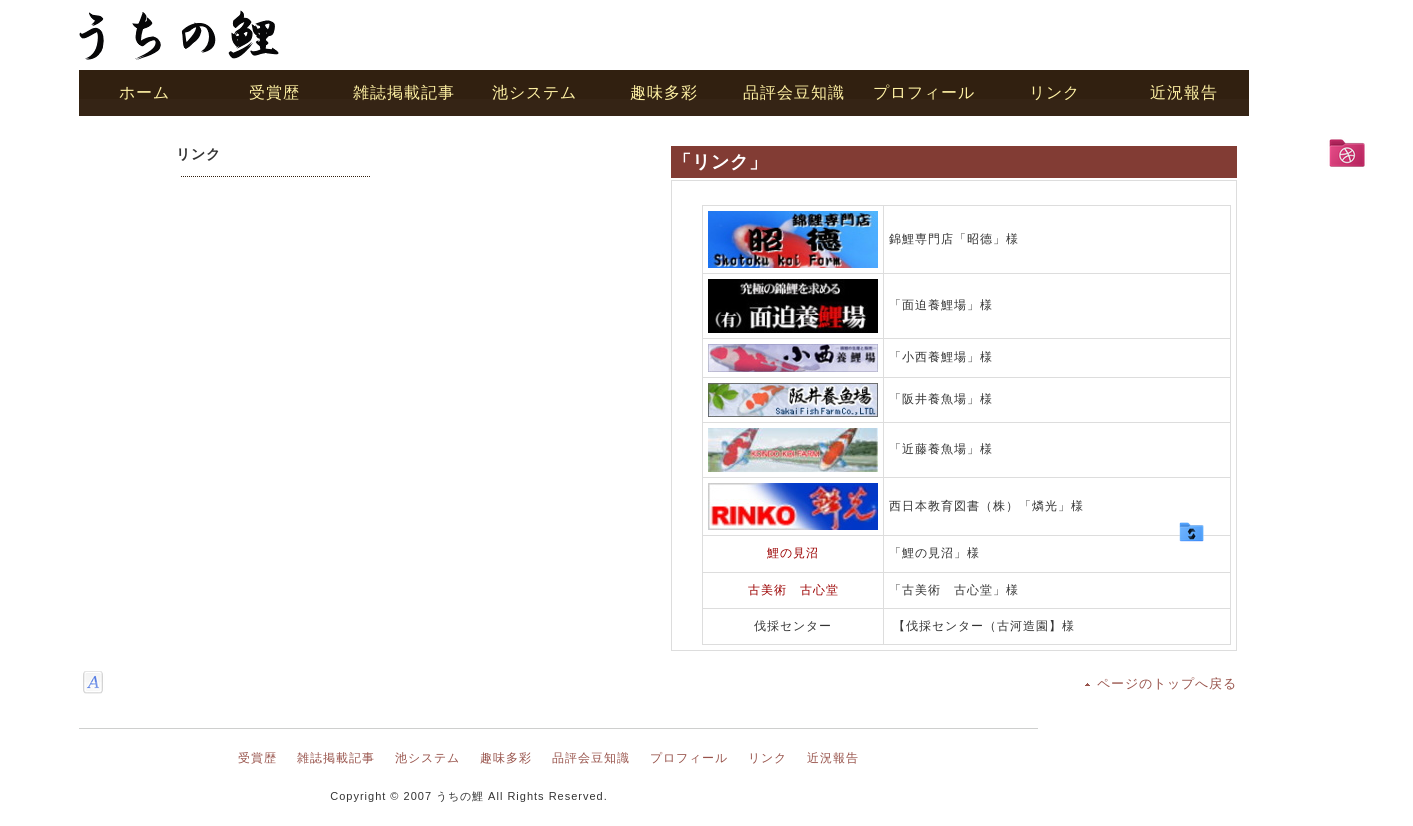 The height and width of the screenshot is (826, 1413). What do you see at coordinates (1347, 154) in the screenshot?
I see `folder containing Dribbble design assets` at bounding box center [1347, 154].